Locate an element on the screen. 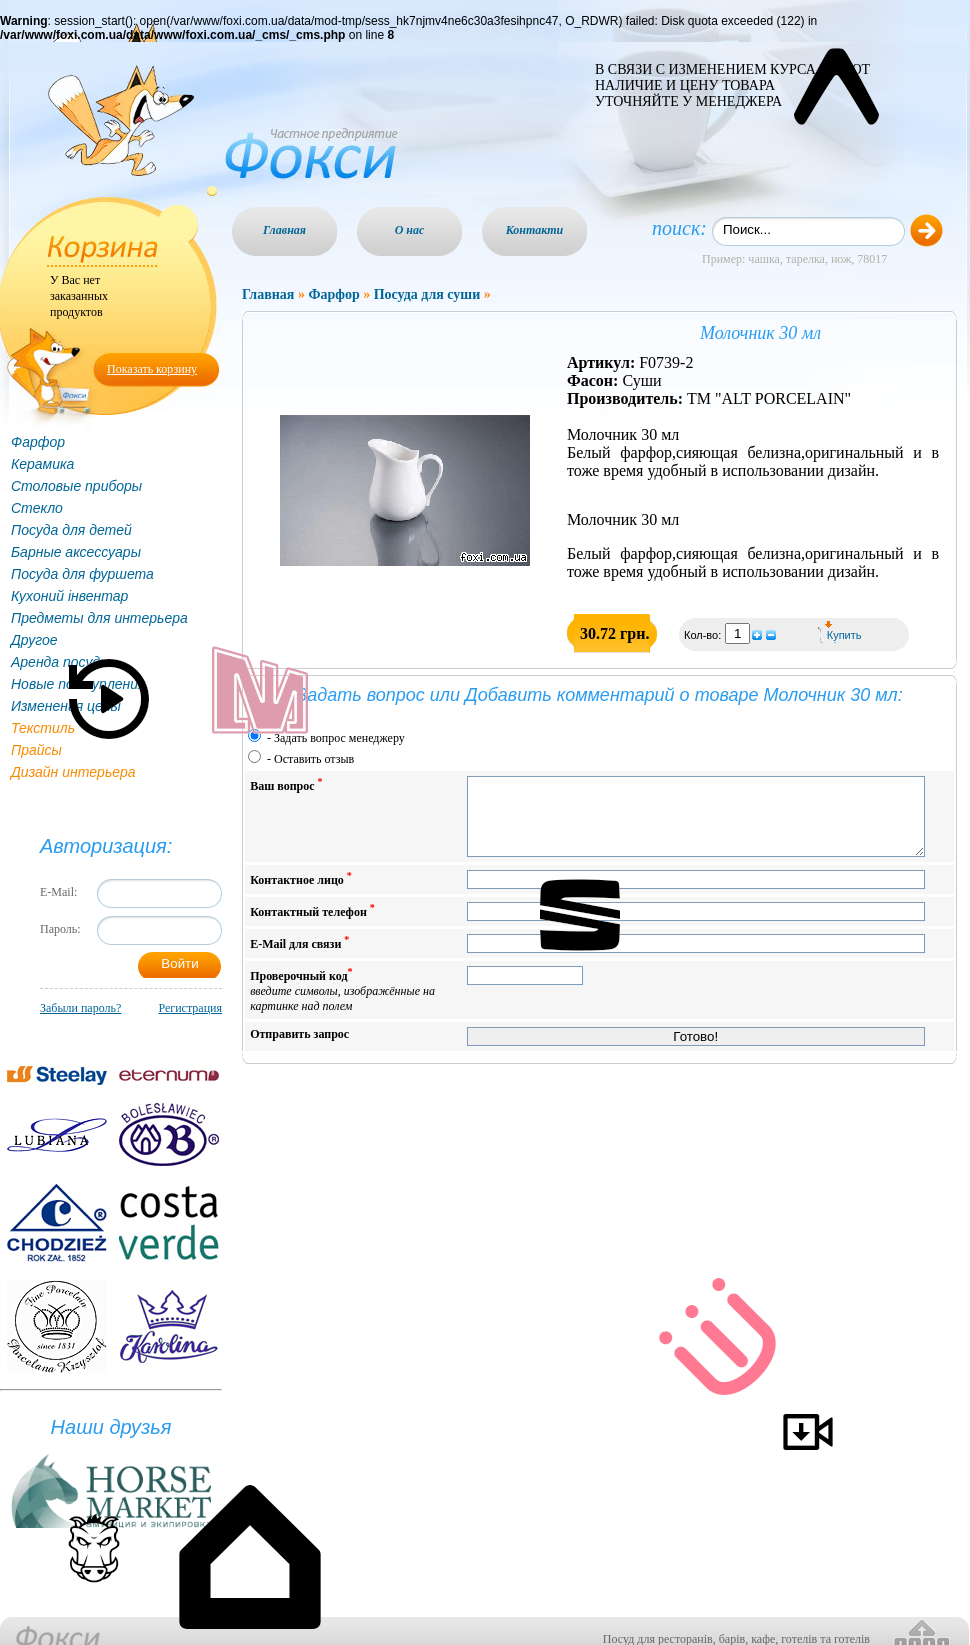 The width and height of the screenshot is (970, 1645). expo development platform logo is located at coordinates (836, 86).